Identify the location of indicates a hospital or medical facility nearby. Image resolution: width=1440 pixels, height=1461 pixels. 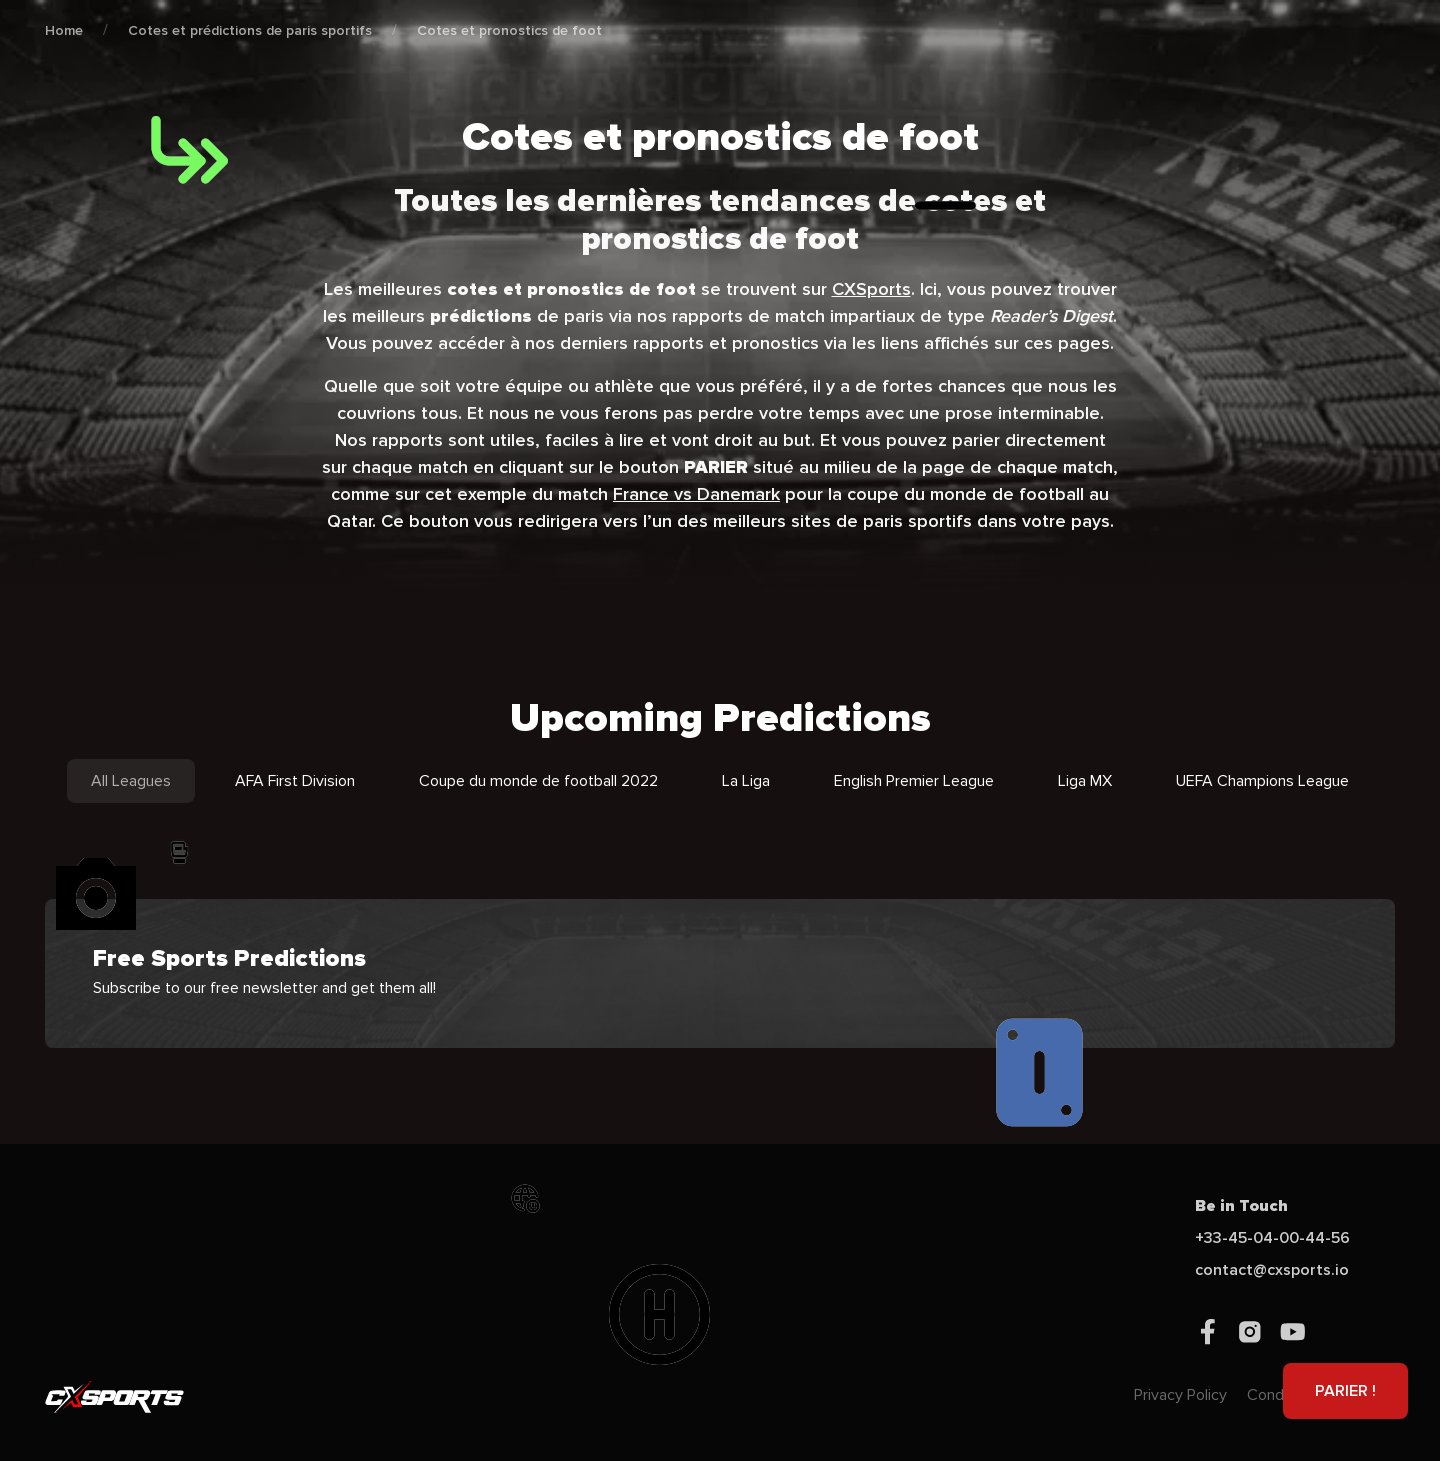
(659, 1314).